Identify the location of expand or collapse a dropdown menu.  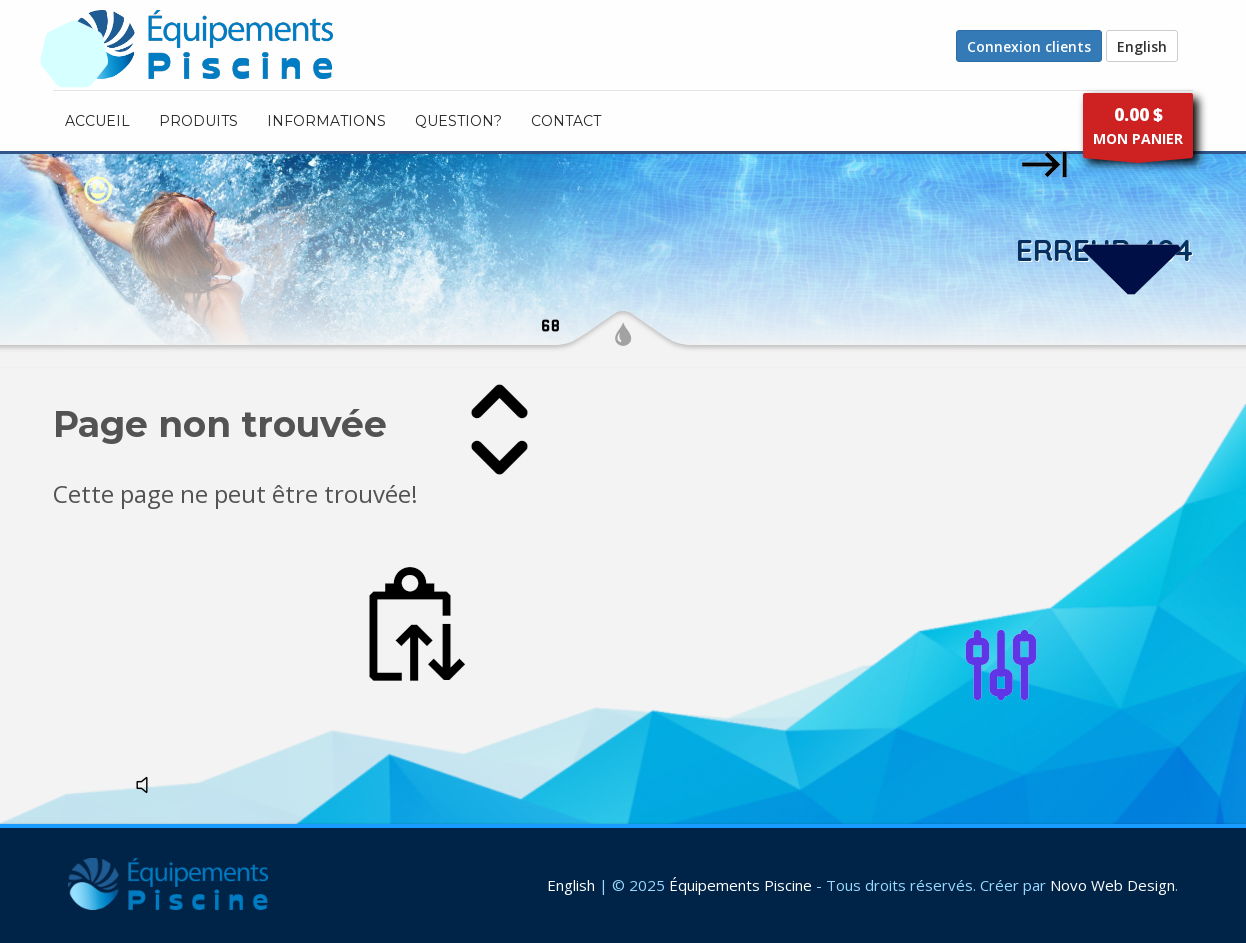
(499, 429).